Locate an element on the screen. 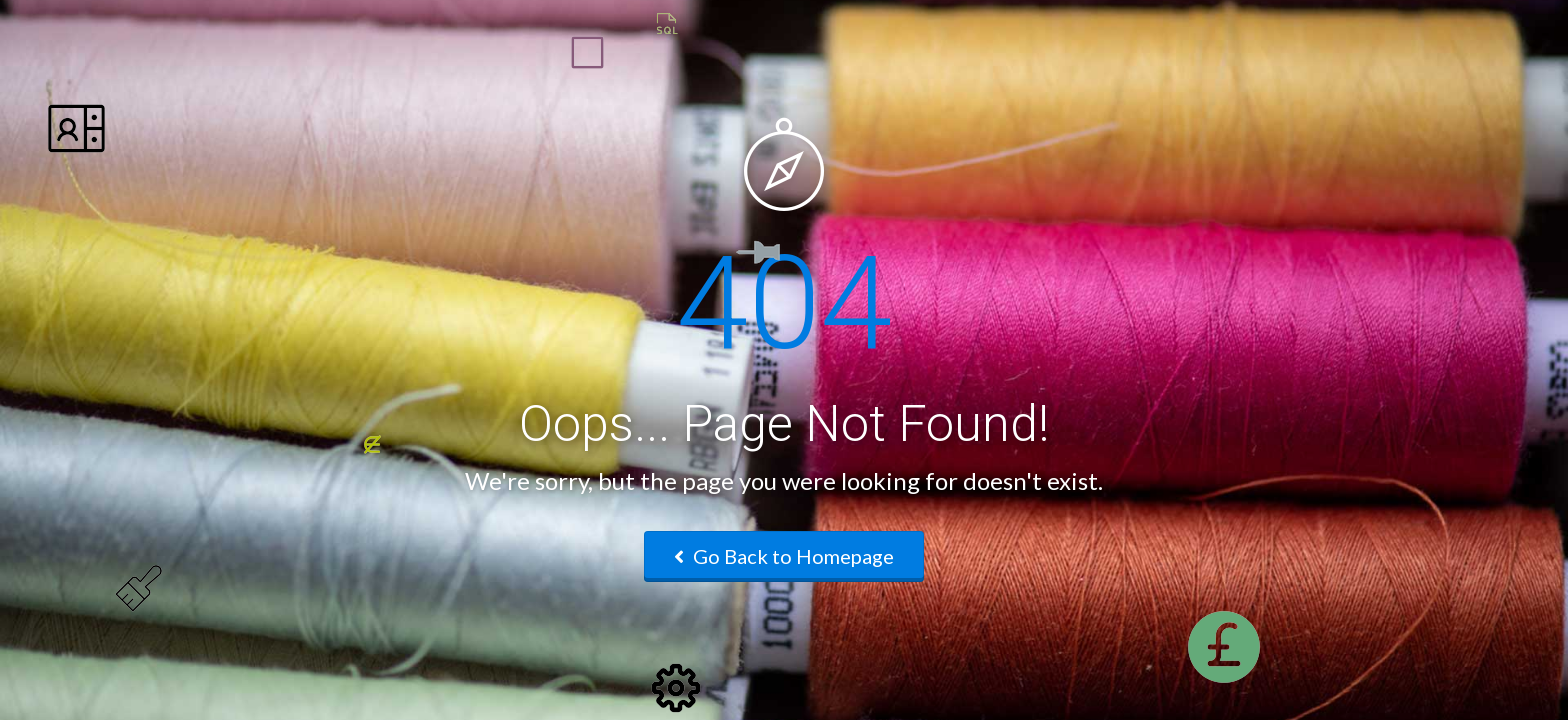 The image size is (1568, 720). view prices in British pounds is located at coordinates (1224, 647).